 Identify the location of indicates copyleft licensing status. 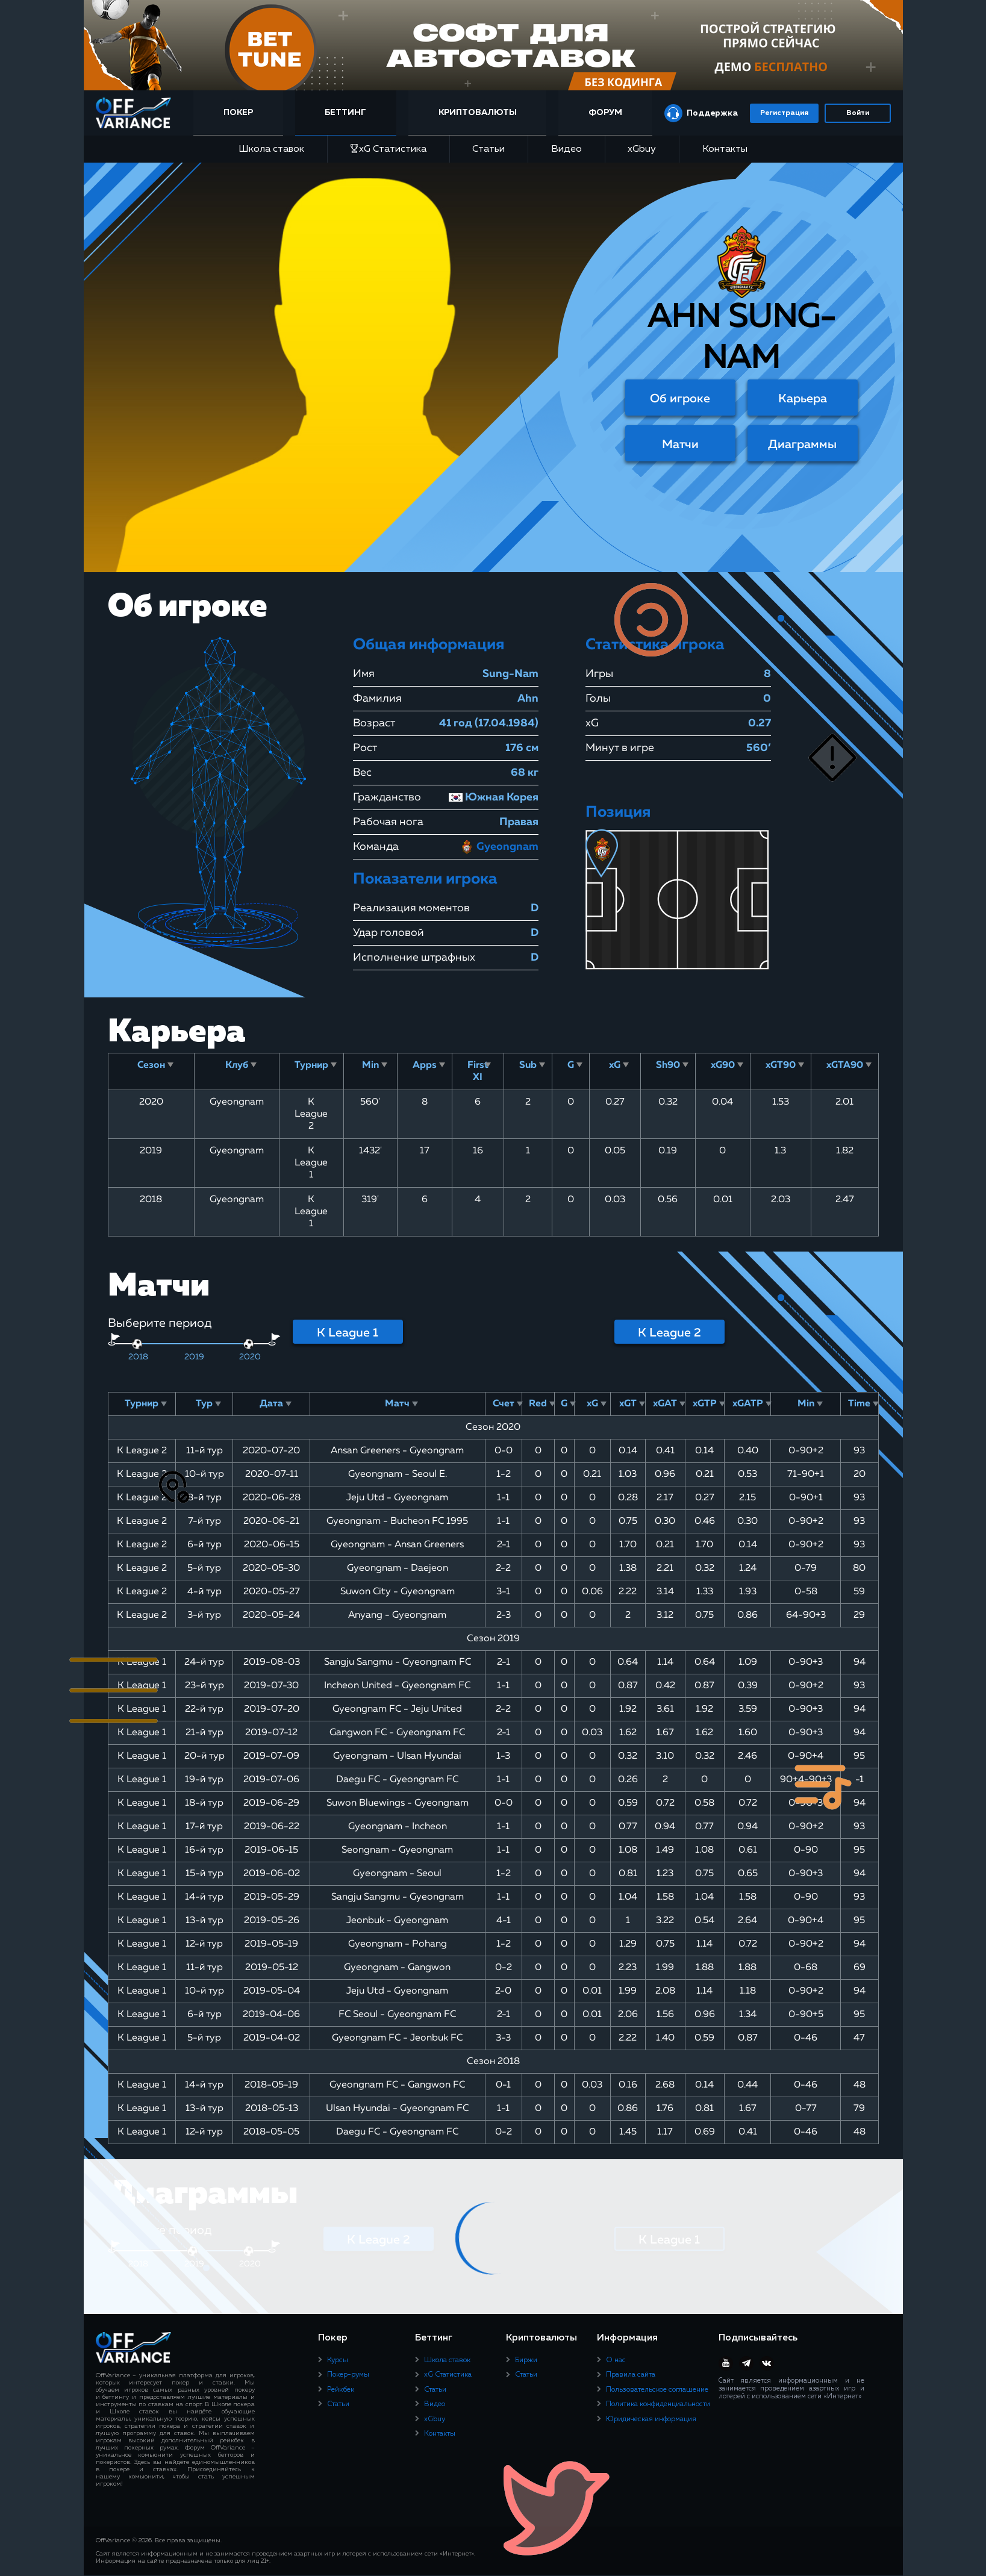
(651, 620).